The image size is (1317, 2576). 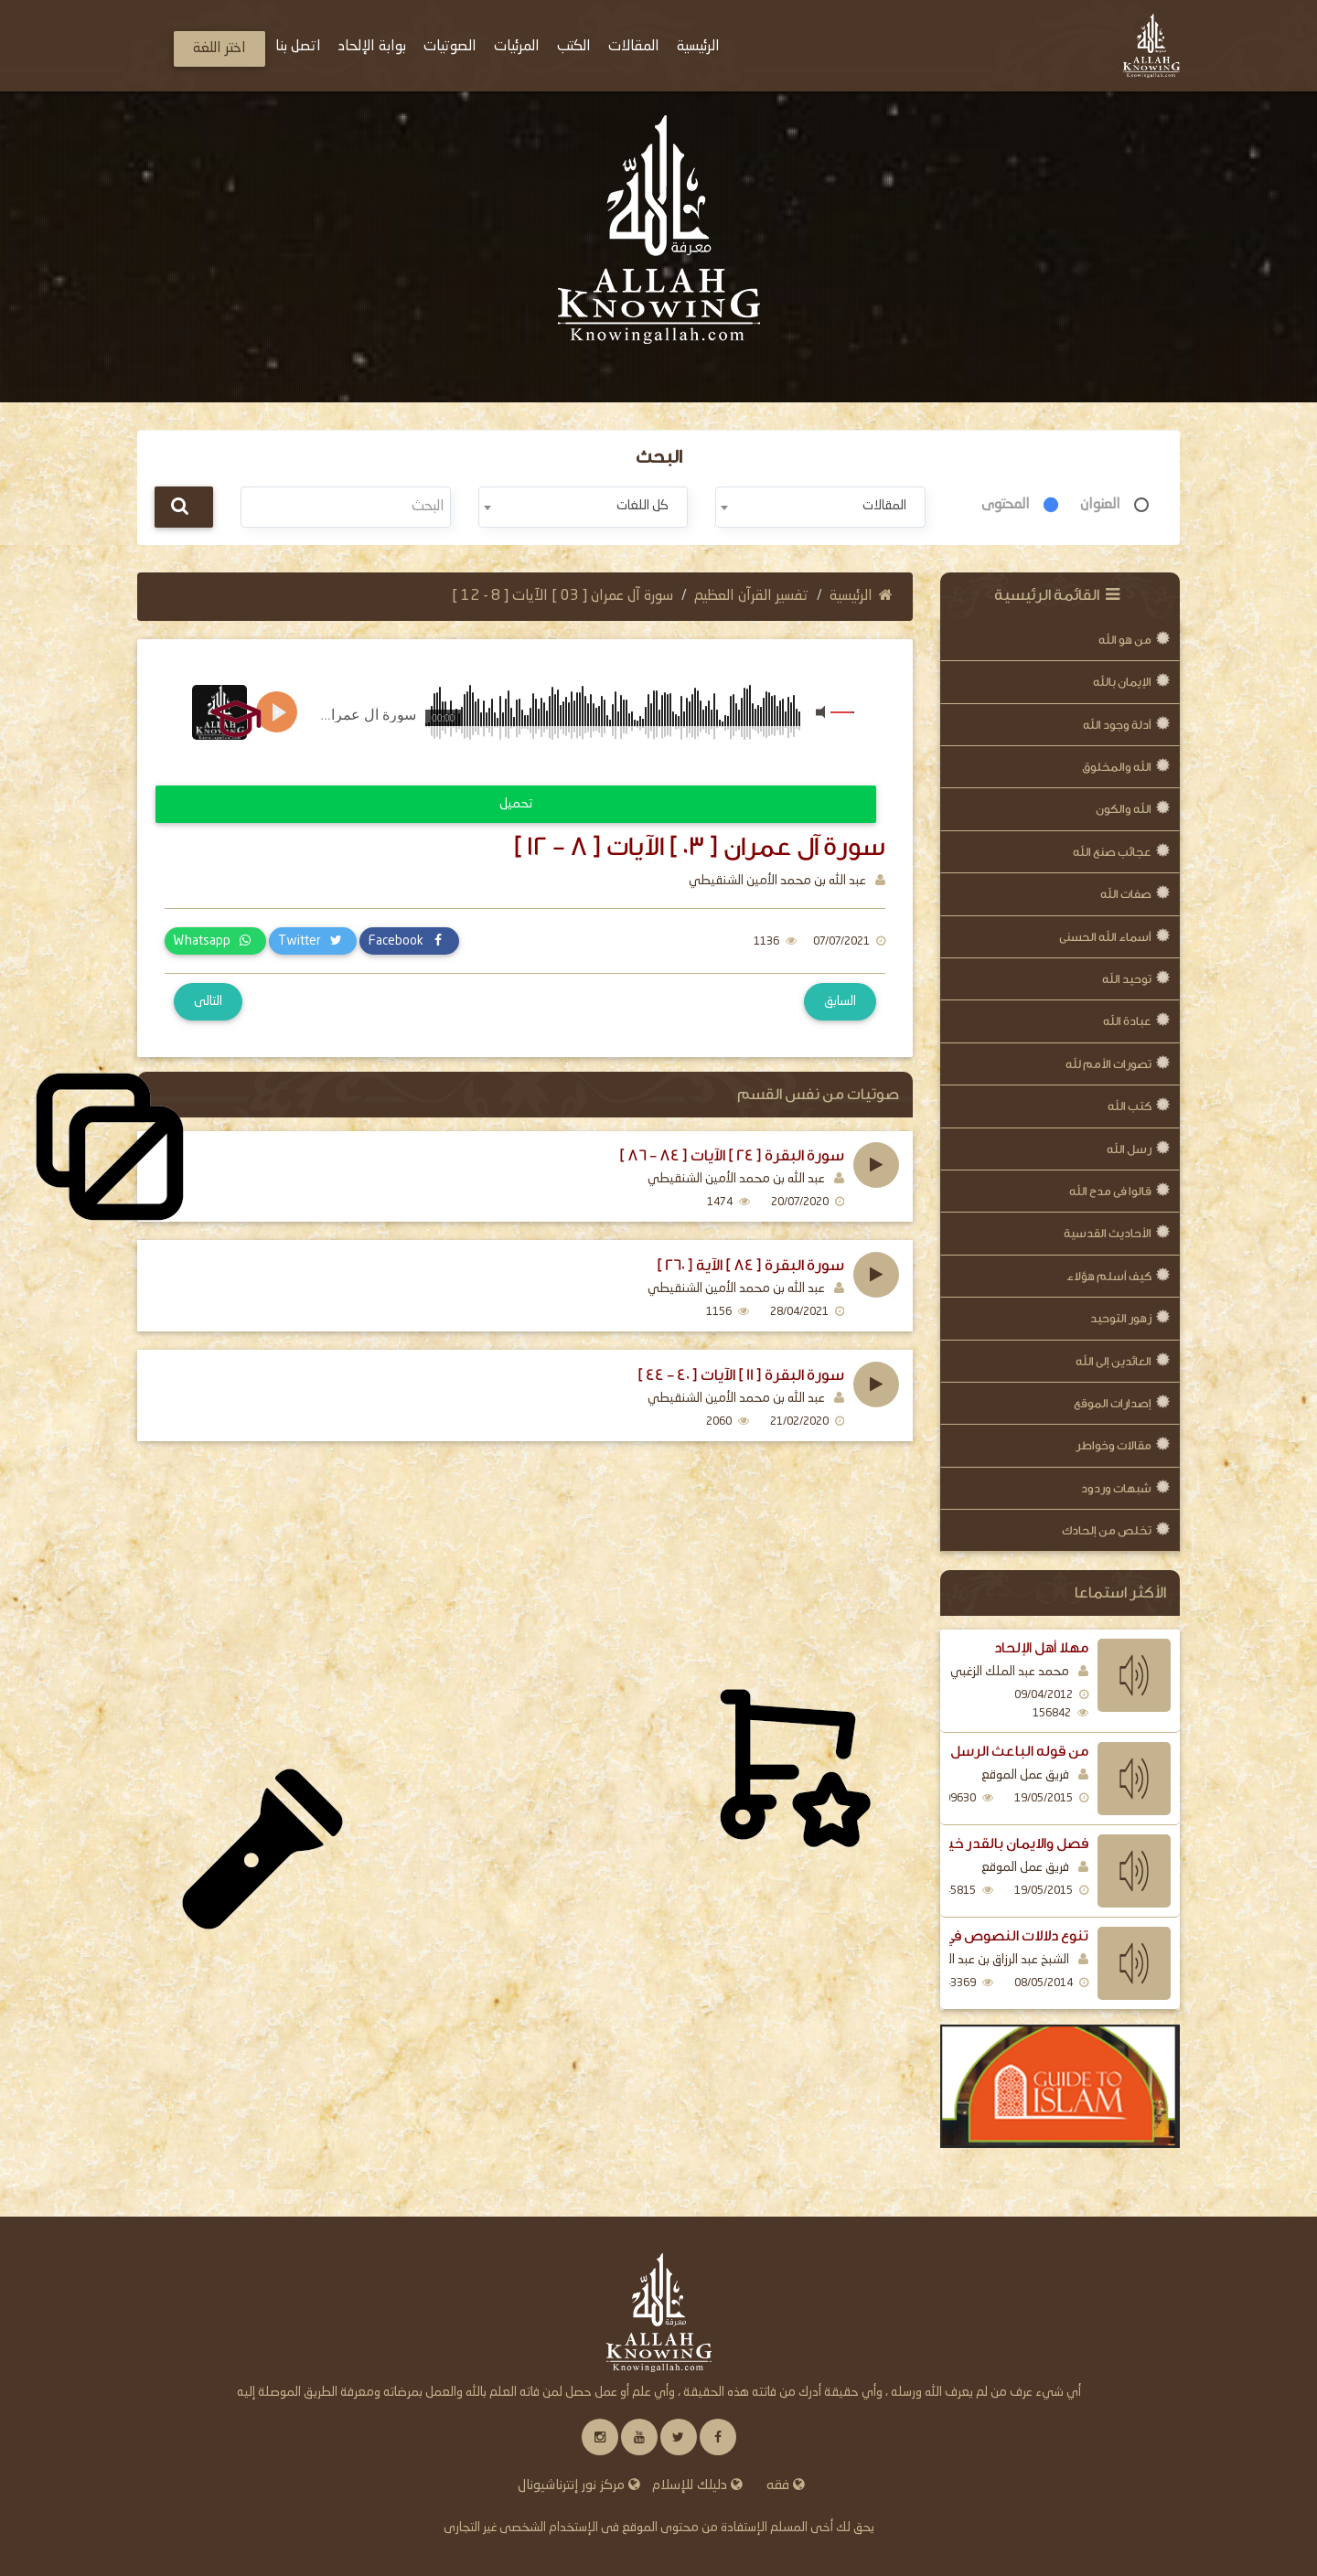 I want to click on turn on device flashlight, so click(x=262, y=1849).